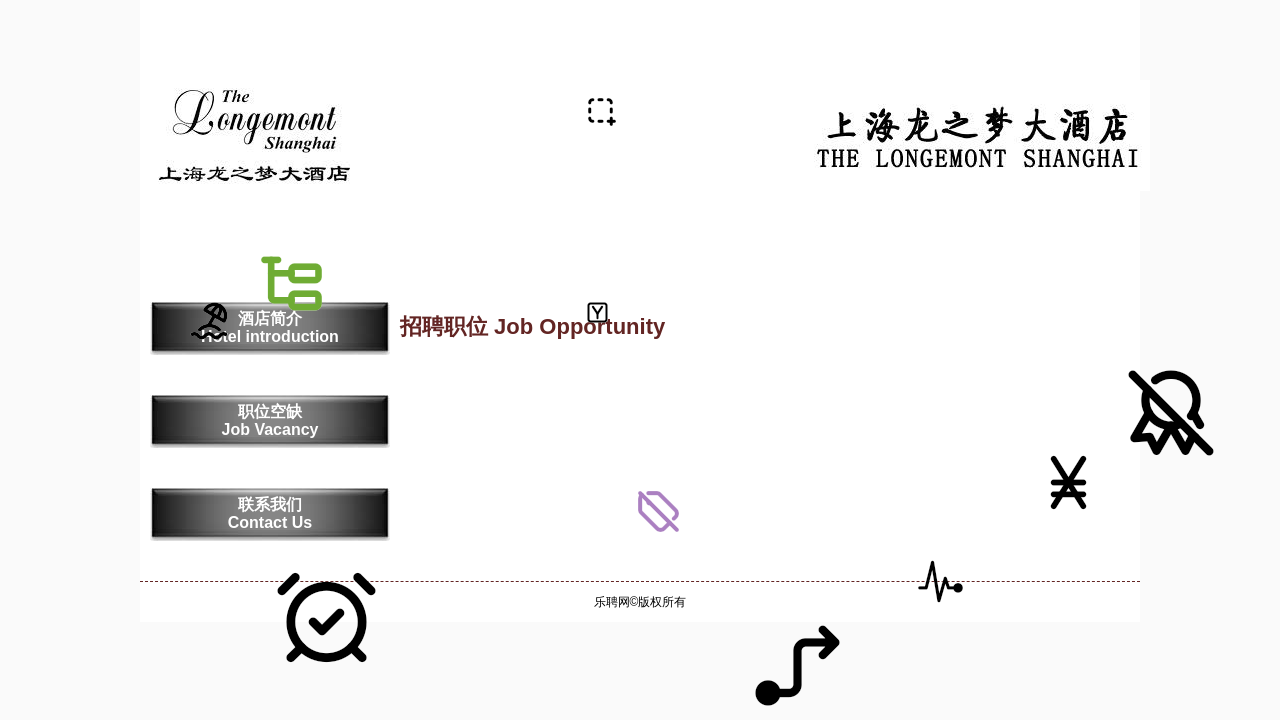 Image resolution: width=1280 pixels, height=720 pixels. I want to click on view or select nano cryptocurrency, so click(1068, 482).